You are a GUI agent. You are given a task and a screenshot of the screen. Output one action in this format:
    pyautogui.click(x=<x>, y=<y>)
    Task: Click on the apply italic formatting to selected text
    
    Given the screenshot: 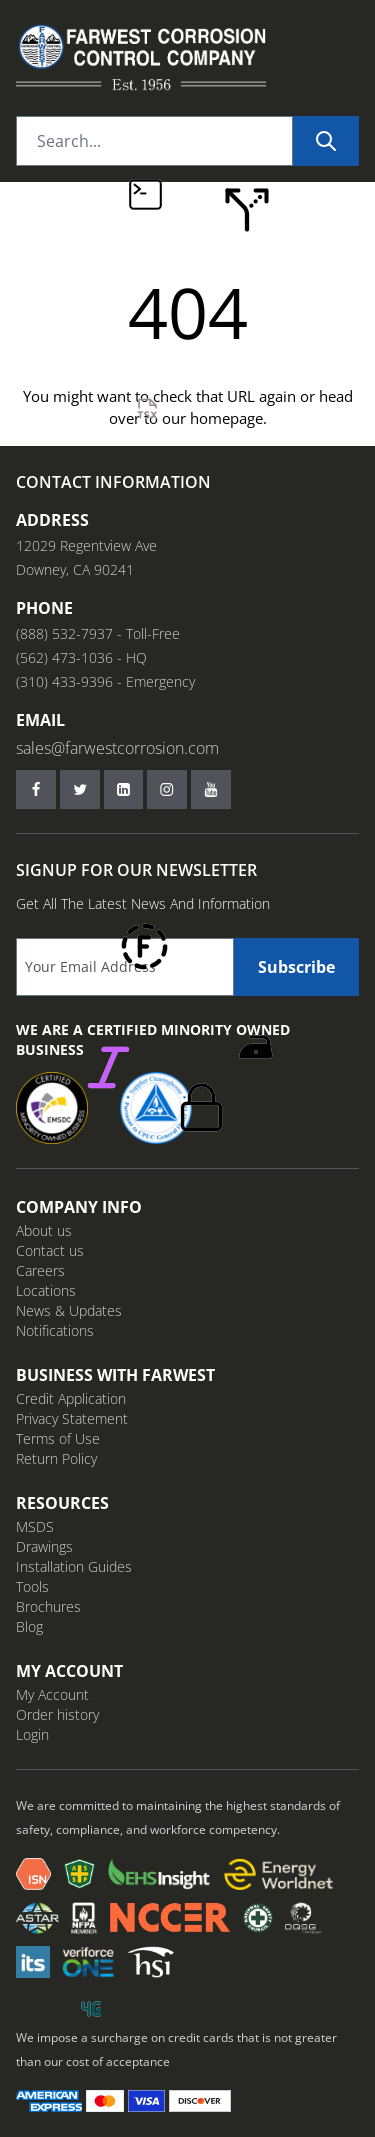 What is the action you would take?
    pyautogui.click(x=108, y=1067)
    